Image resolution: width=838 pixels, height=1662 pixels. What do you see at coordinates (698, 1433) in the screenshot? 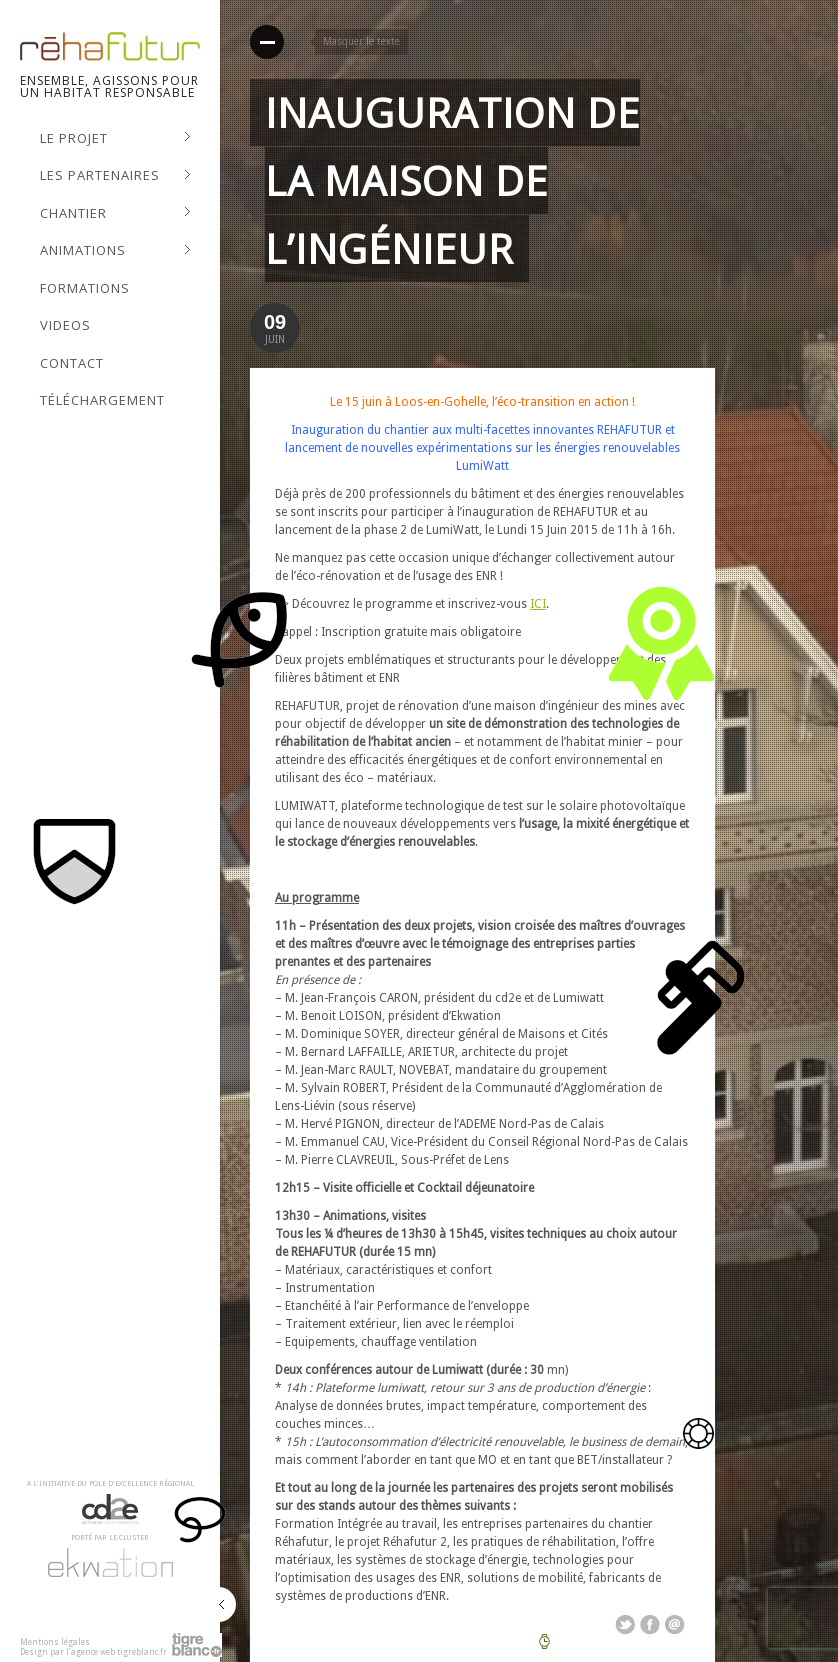
I see `access casino or gambling games` at bounding box center [698, 1433].